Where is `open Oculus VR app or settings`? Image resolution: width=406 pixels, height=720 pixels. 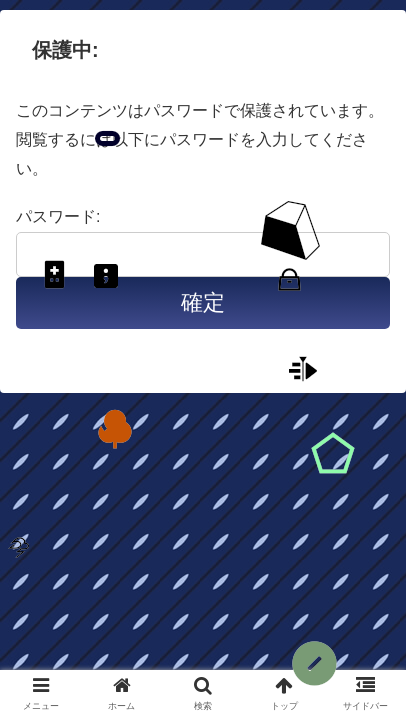
open Oculus VR app or settings is located at coordinates (107, 138).